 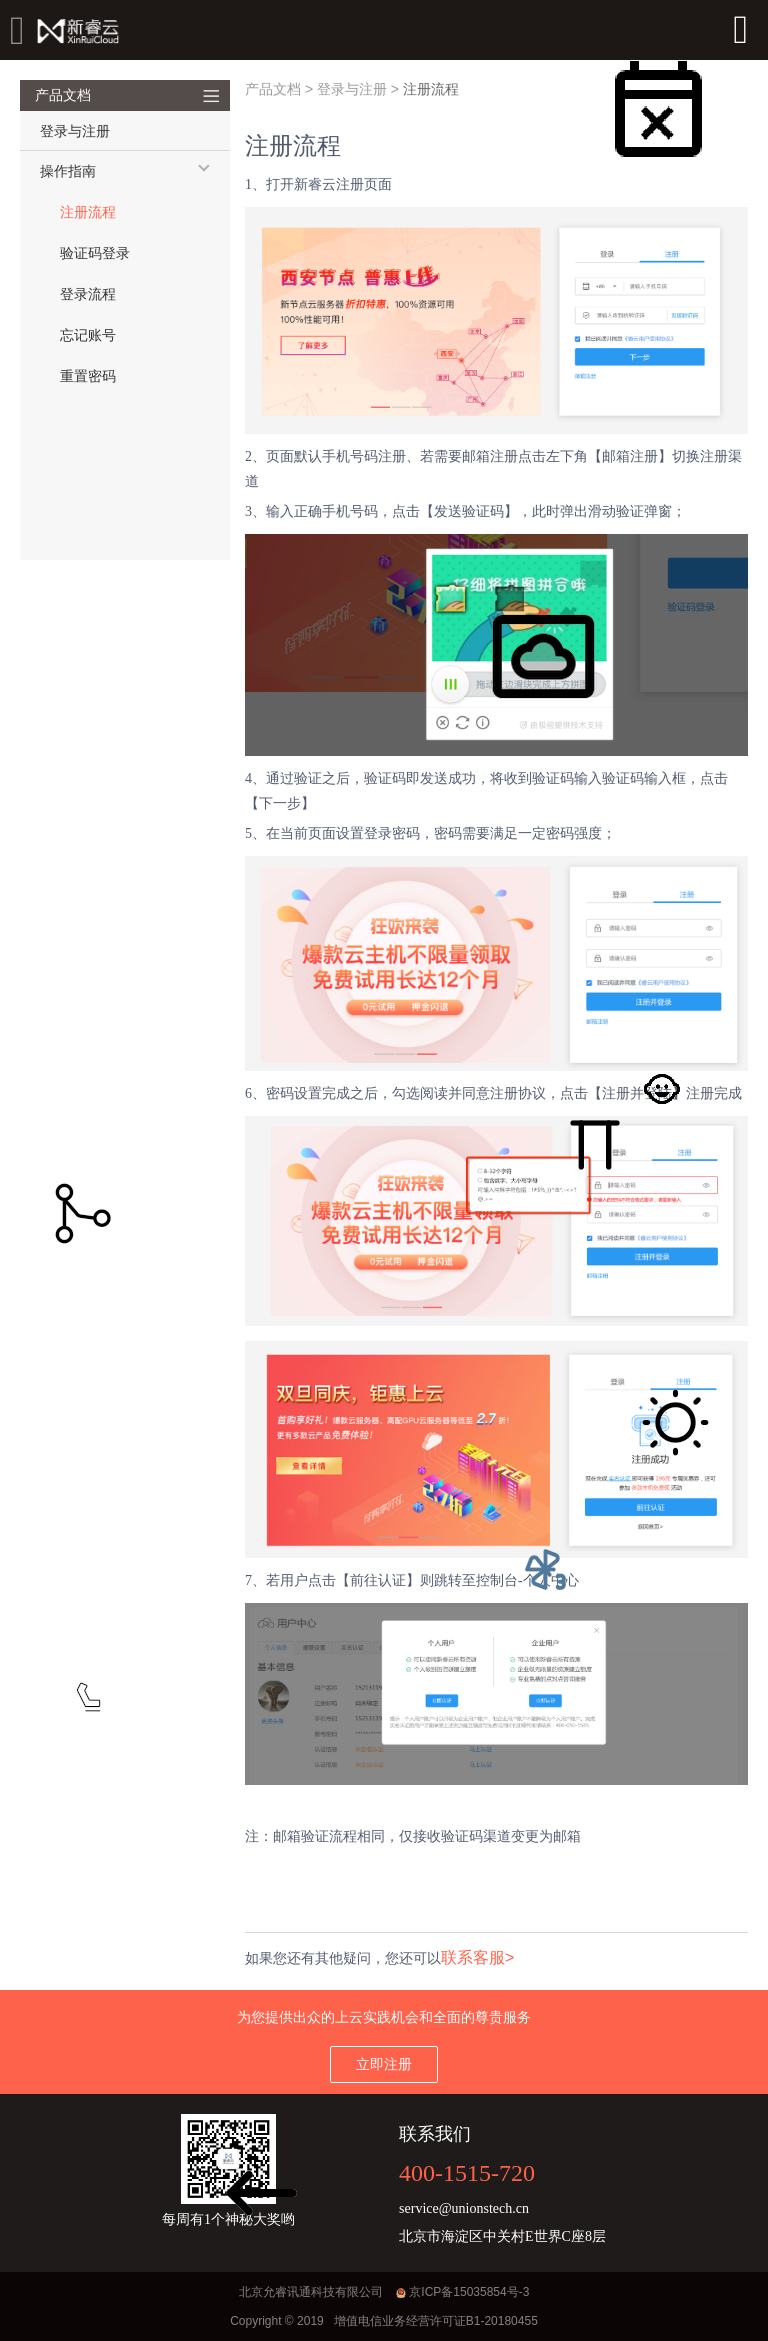 I want to click on access child-friendly or parental control settings, so click(x=662, y=1089).